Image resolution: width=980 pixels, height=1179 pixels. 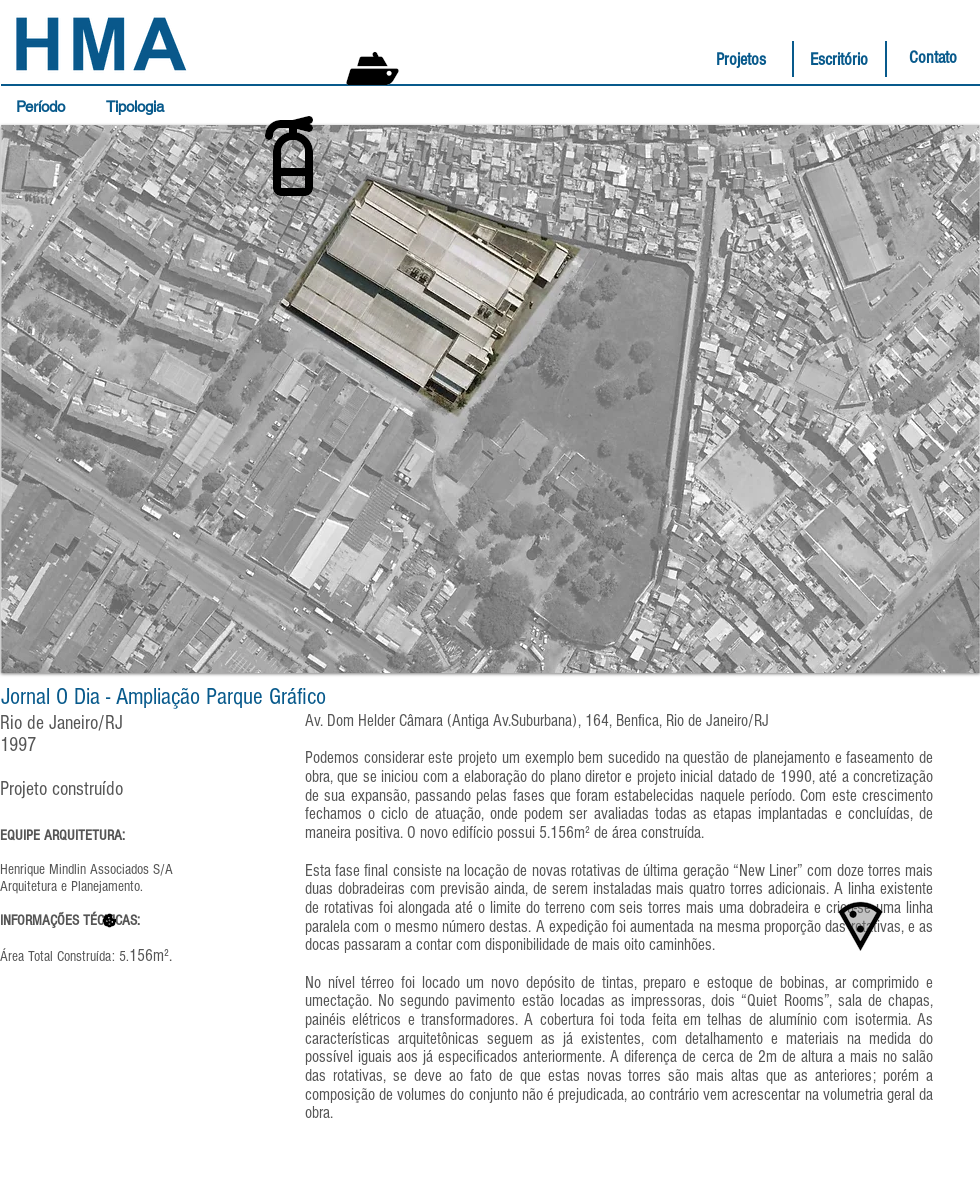 What do you see at coordinates (860, 926) in the screenshot?
I see `find nearby pizza restaurants` at bounding box center [860, 926].